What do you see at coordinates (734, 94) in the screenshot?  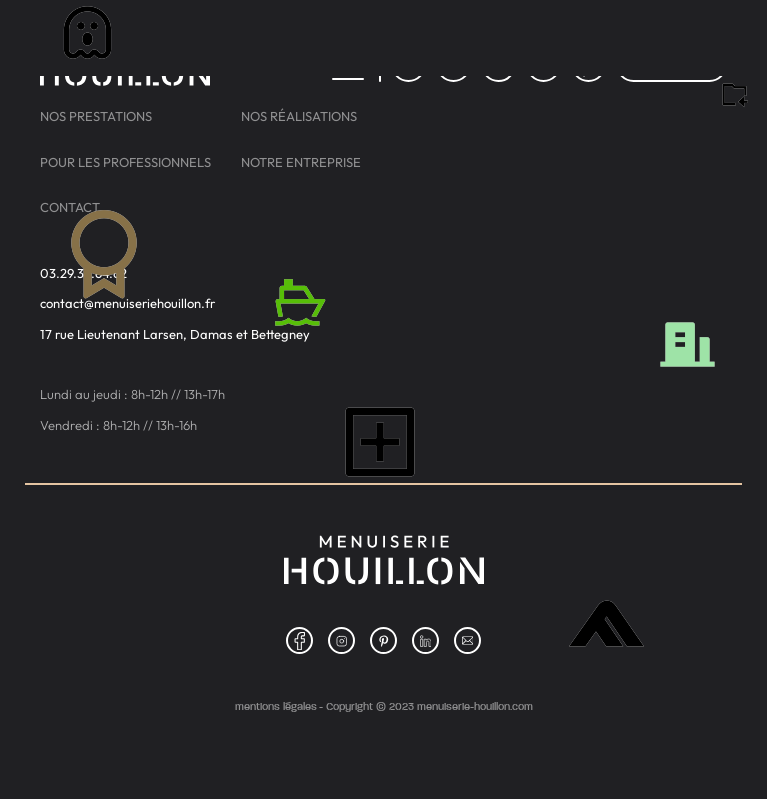 I see `view received files or downloads` at bounding box center [734, 94].